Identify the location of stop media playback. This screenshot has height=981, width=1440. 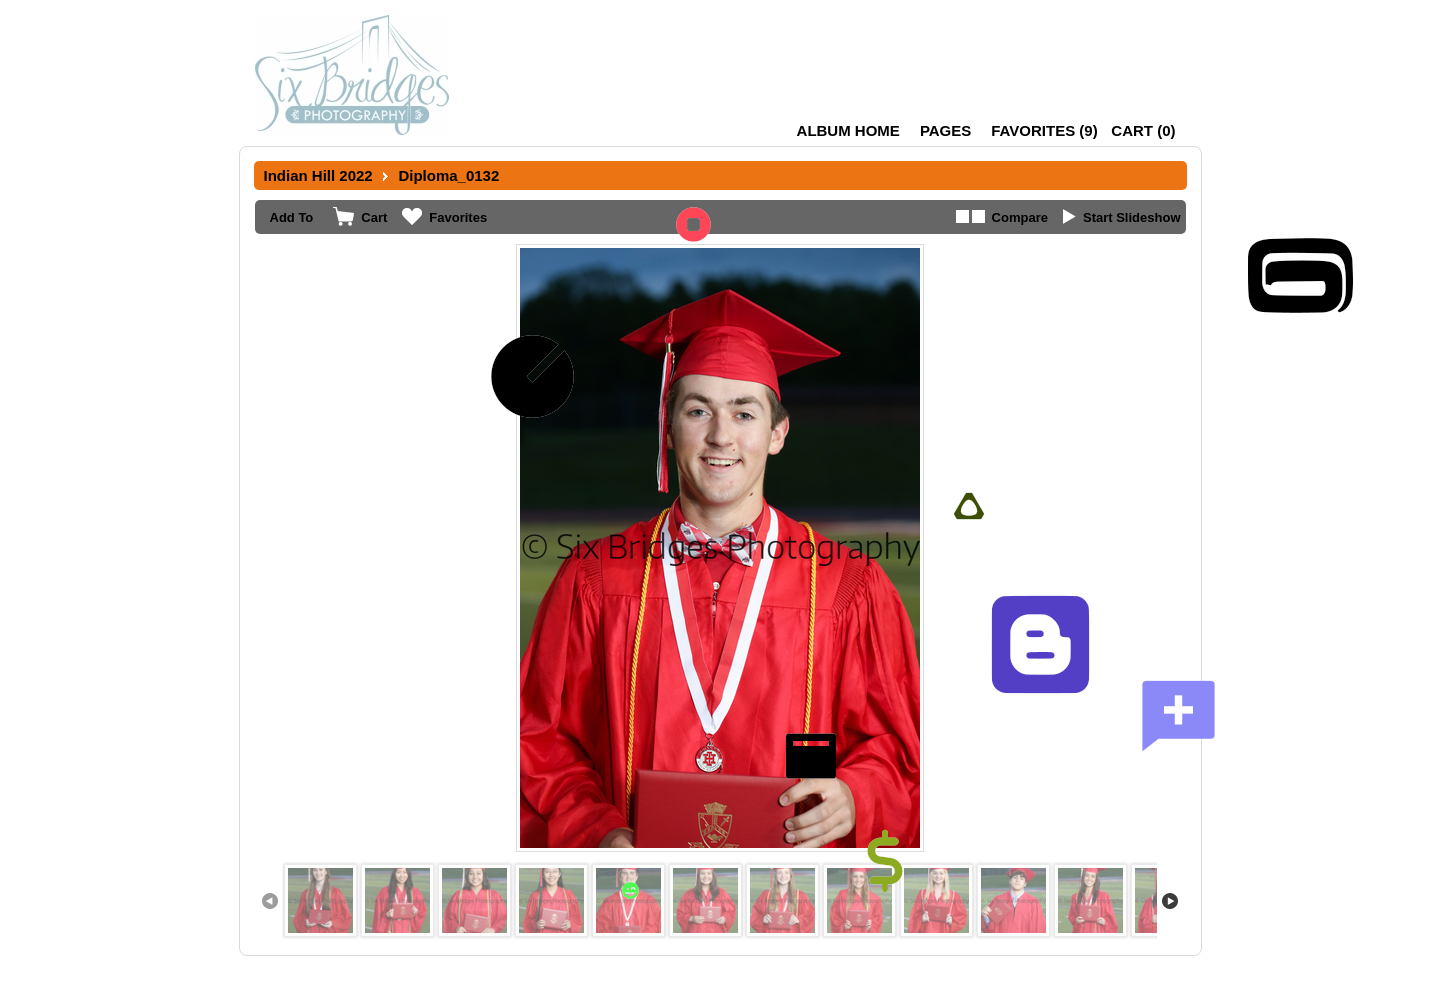
(693, 224).